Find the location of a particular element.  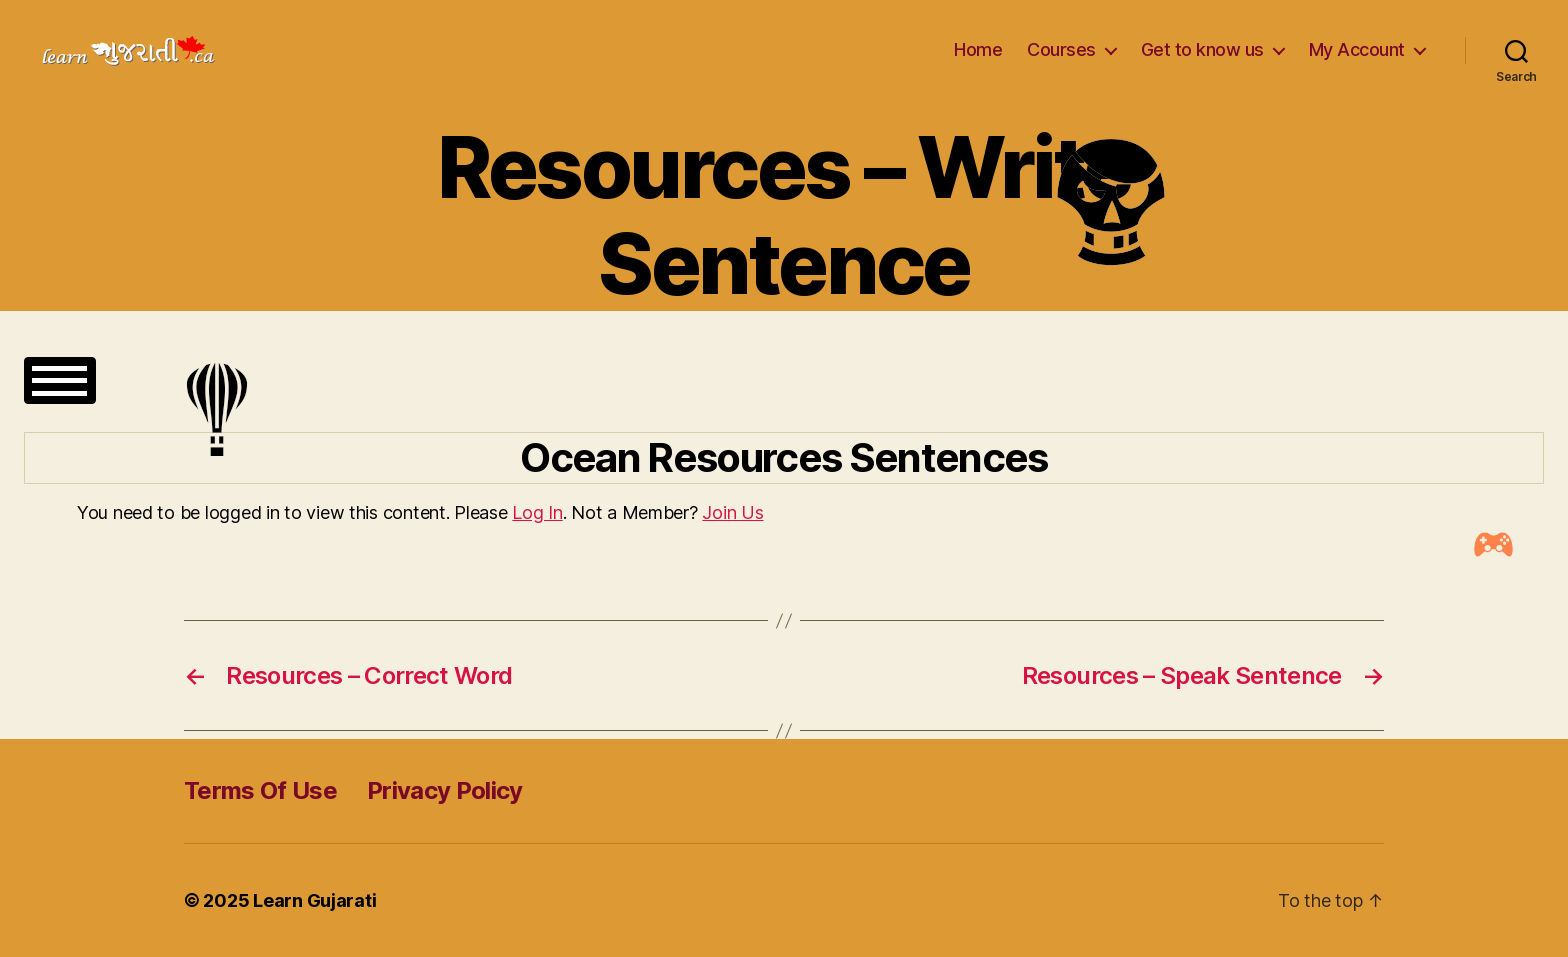

access travel or adventure features is located at coordinates (217, 409).